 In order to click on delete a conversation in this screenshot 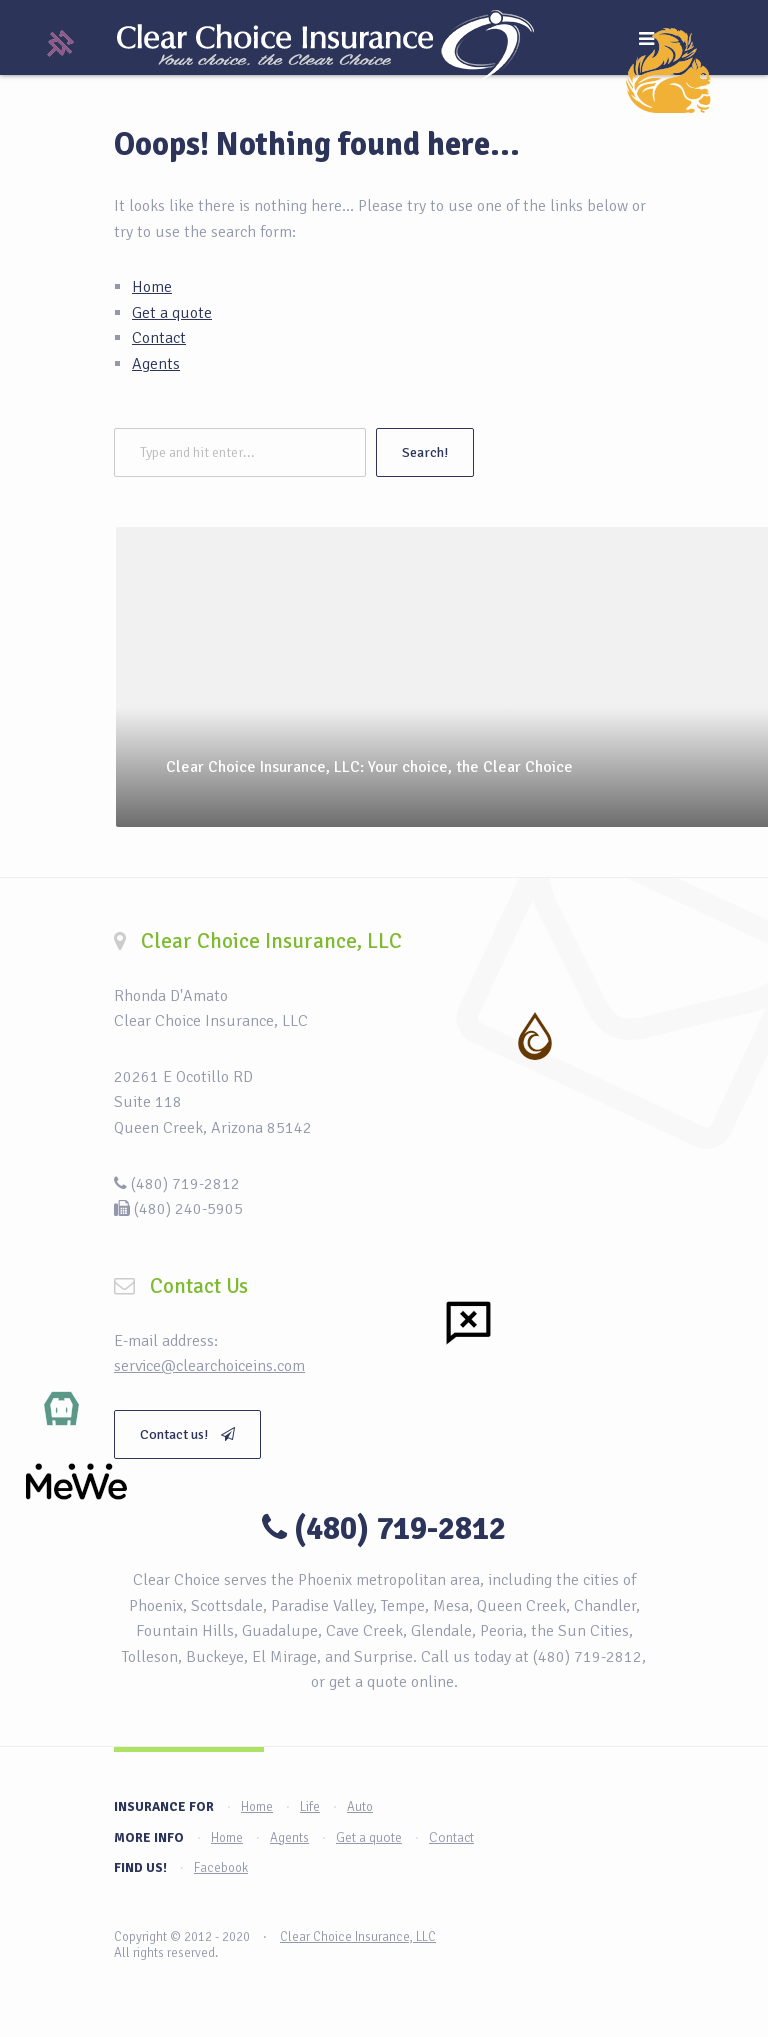, I will do `click(468, 1321)`.